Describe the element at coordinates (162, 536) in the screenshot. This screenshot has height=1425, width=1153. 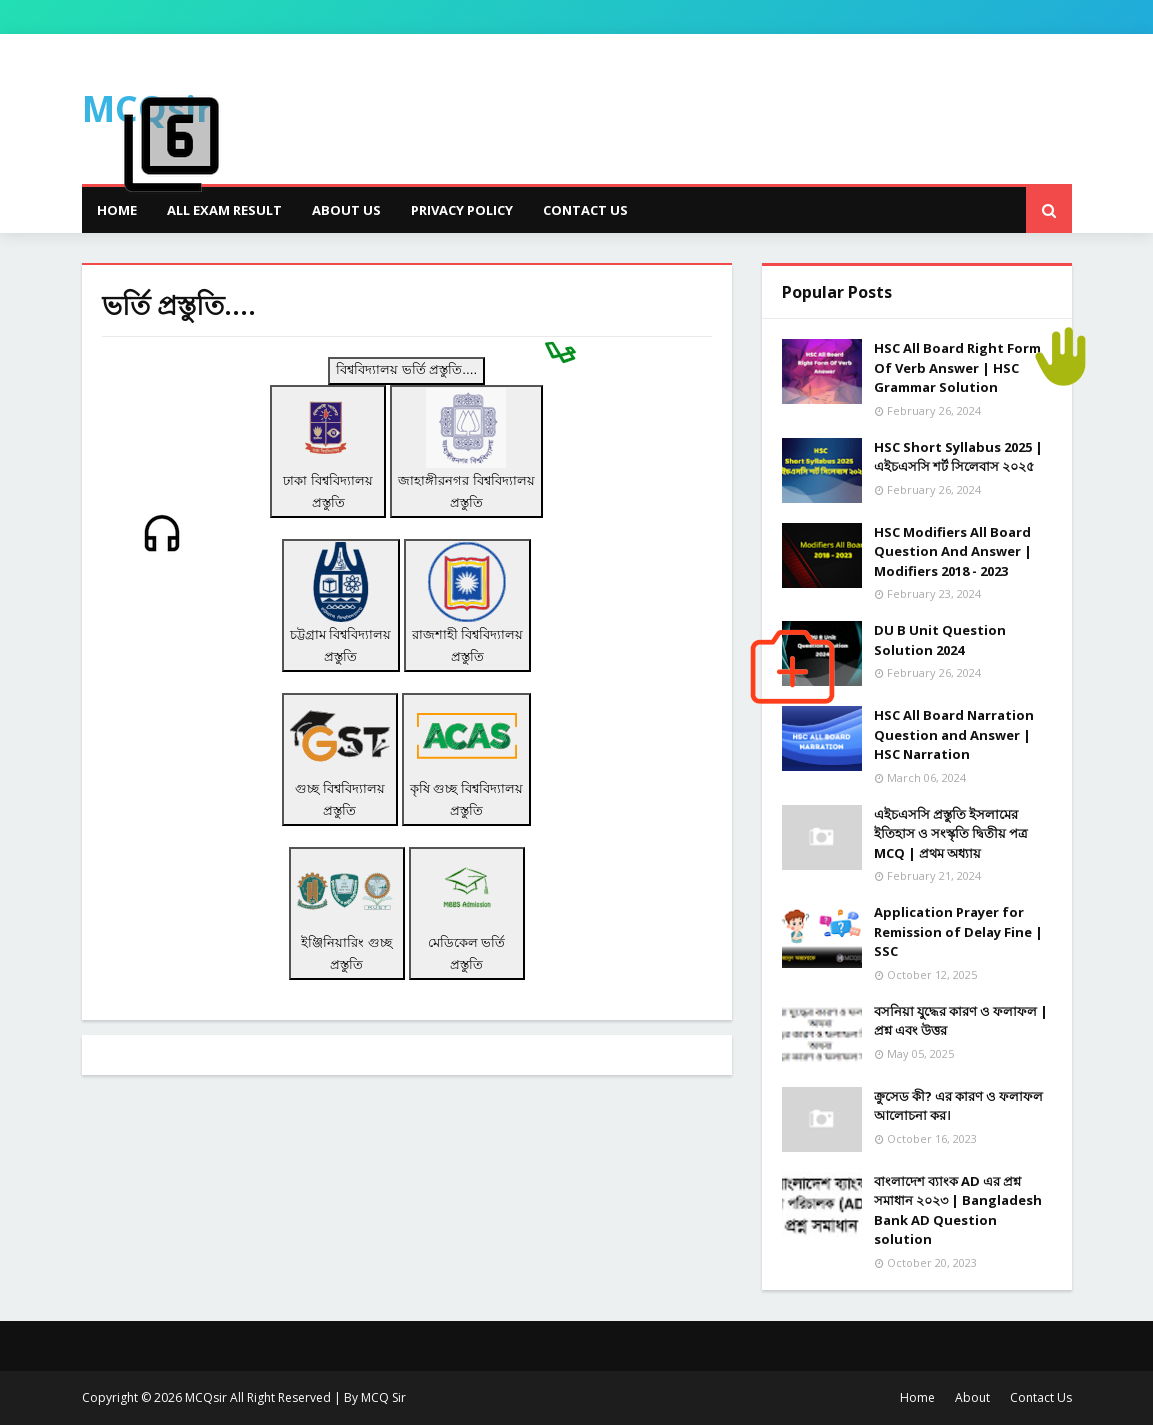
I see `access audio or voice settings` at that location.